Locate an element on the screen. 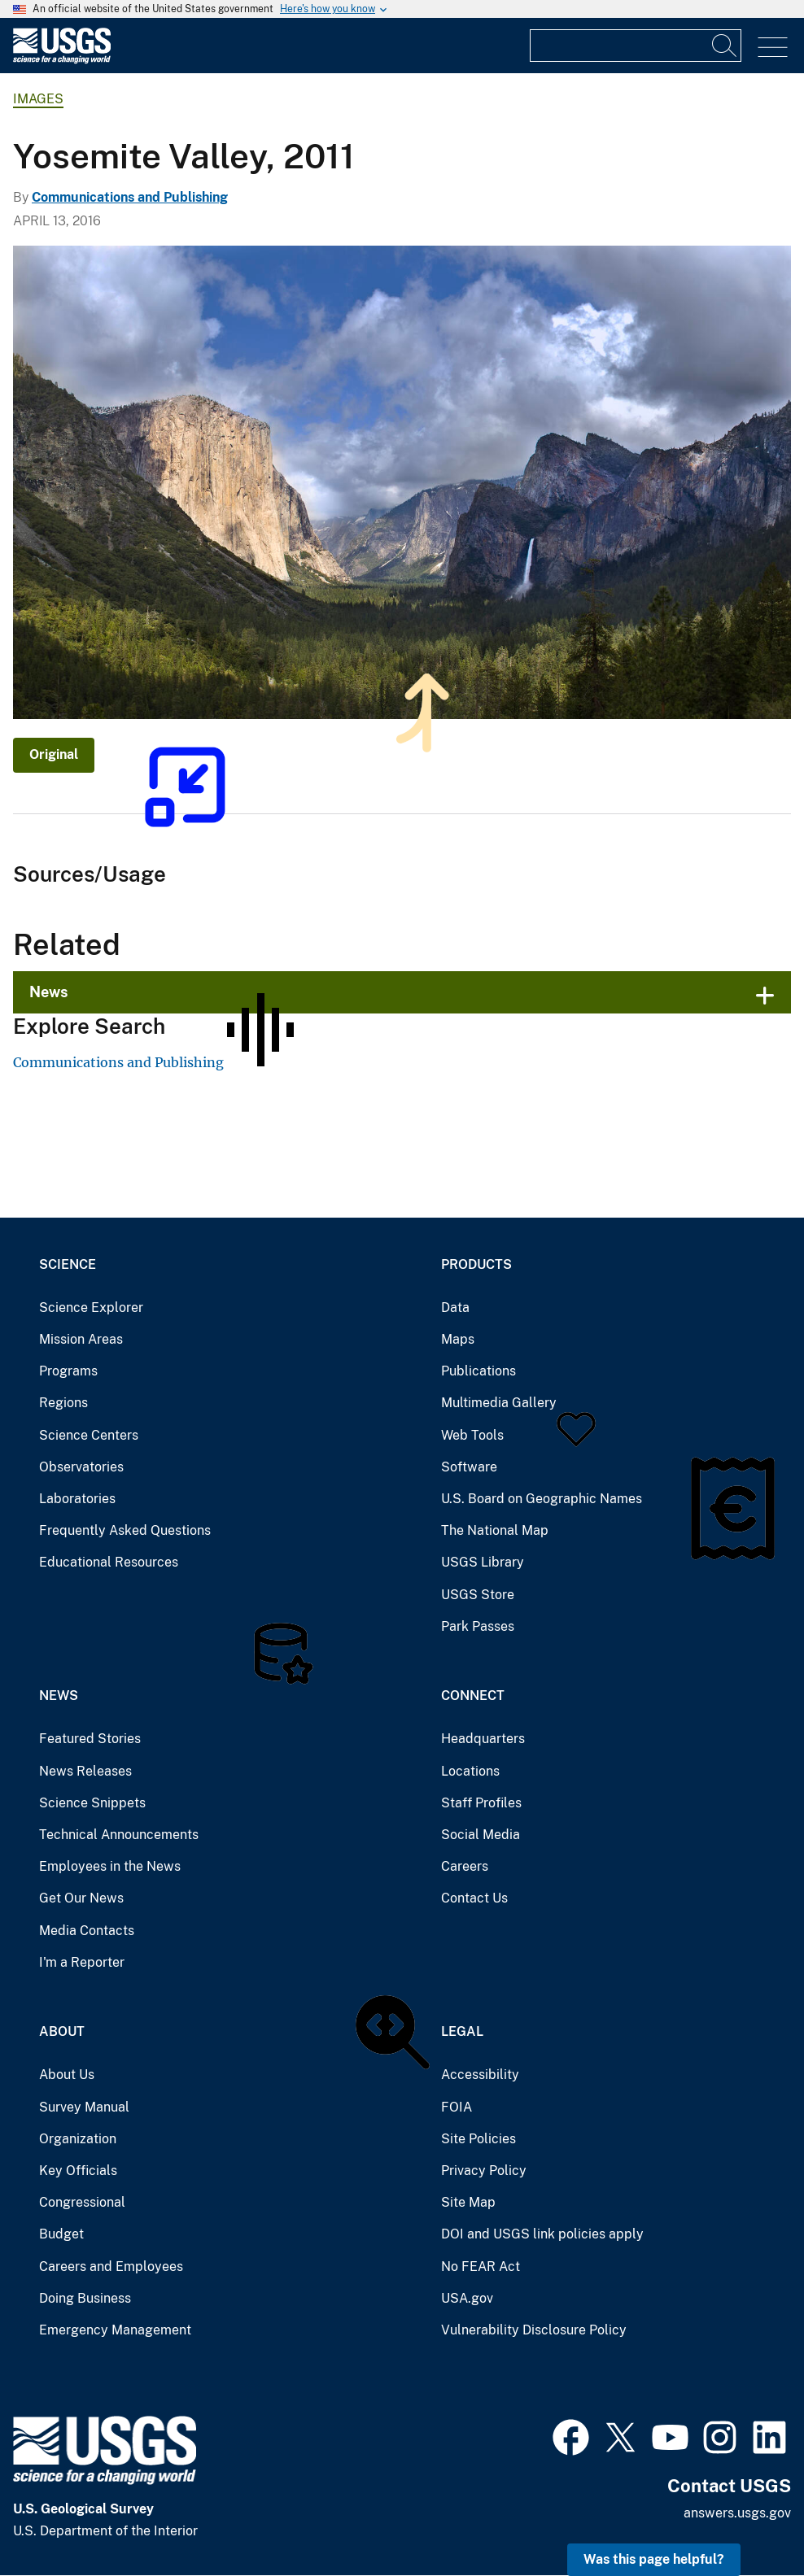 The width and height of the screenshot is (804, 2576). view euro transaction receipt is located at coordinates (732, 1508).